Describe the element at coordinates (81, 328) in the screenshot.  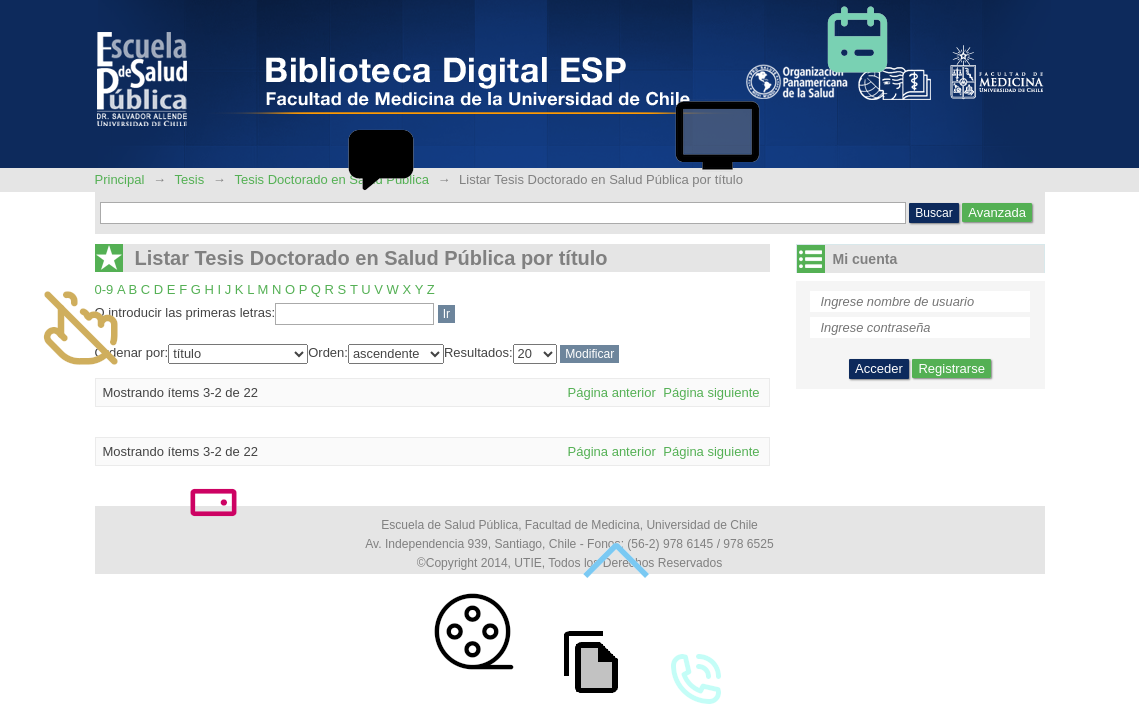
I see `disable touch or pointer input` at that location.